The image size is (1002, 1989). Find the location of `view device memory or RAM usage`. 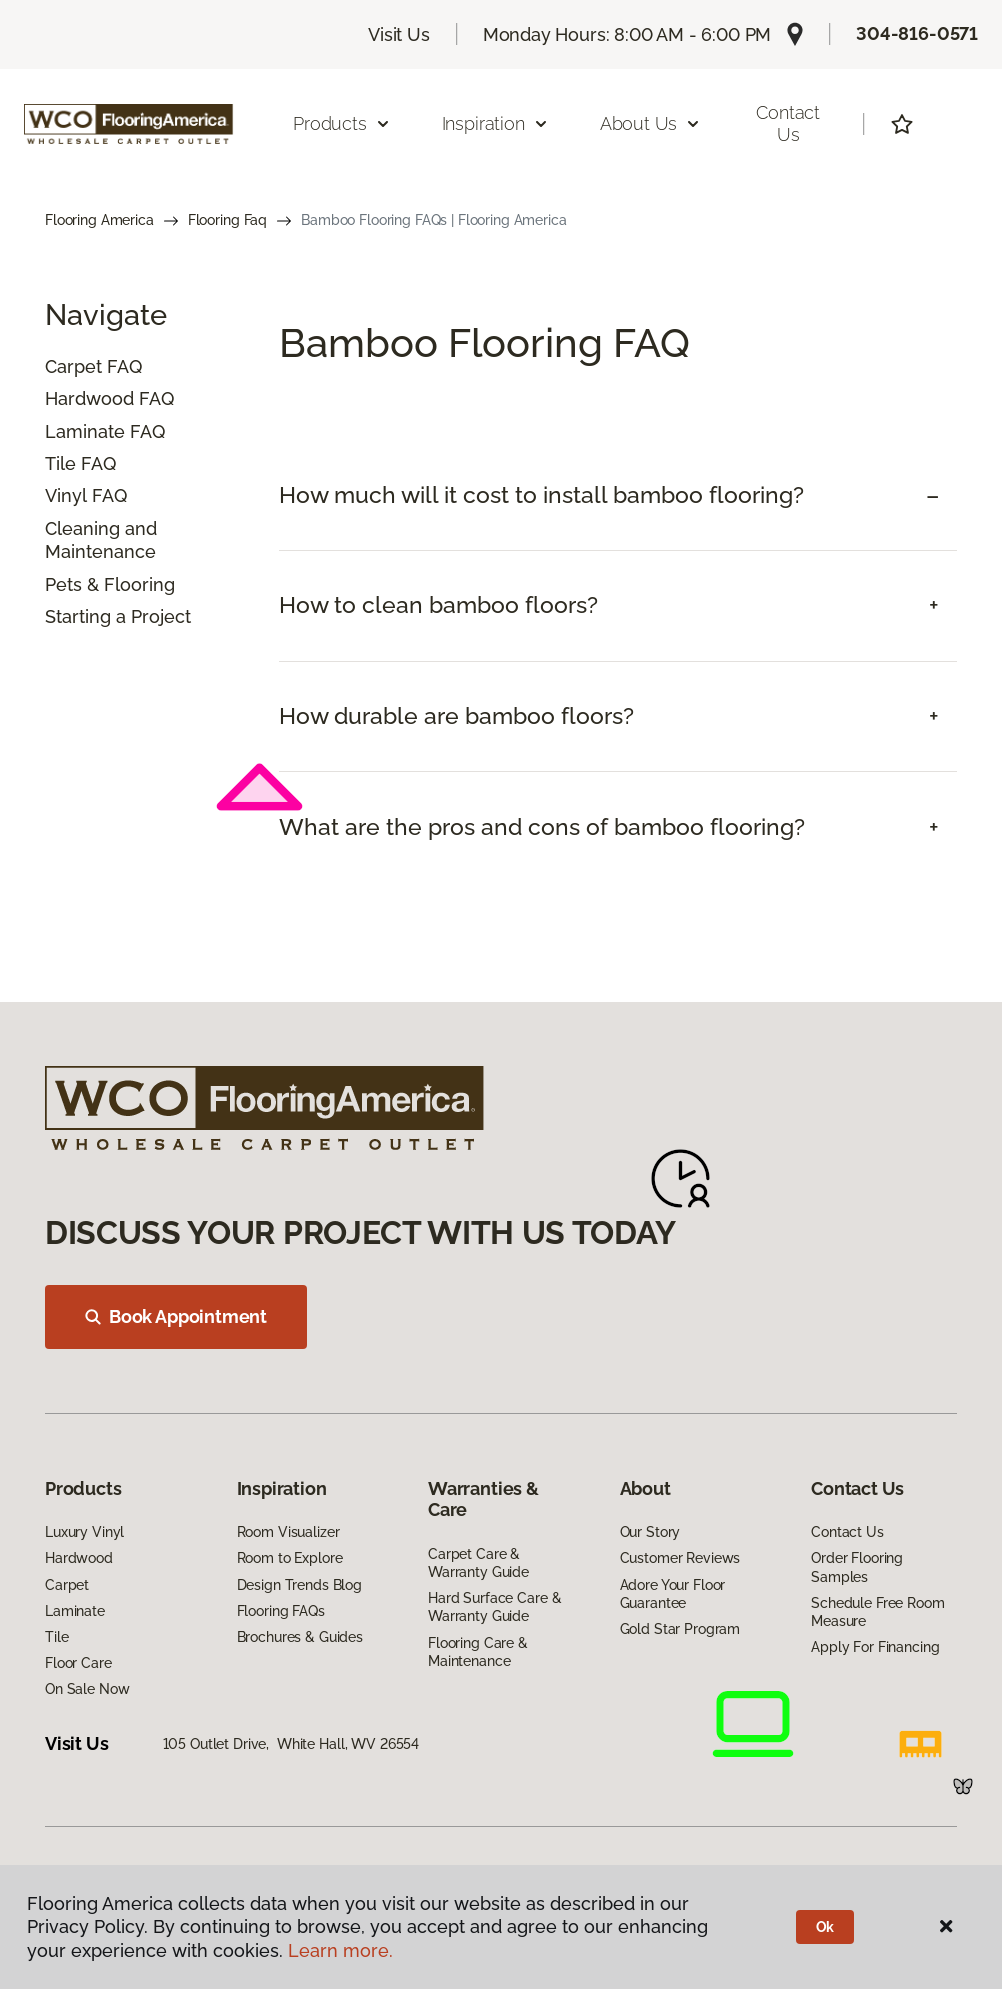

view device memory or RAM usage is located at coordinates (920, 1743).